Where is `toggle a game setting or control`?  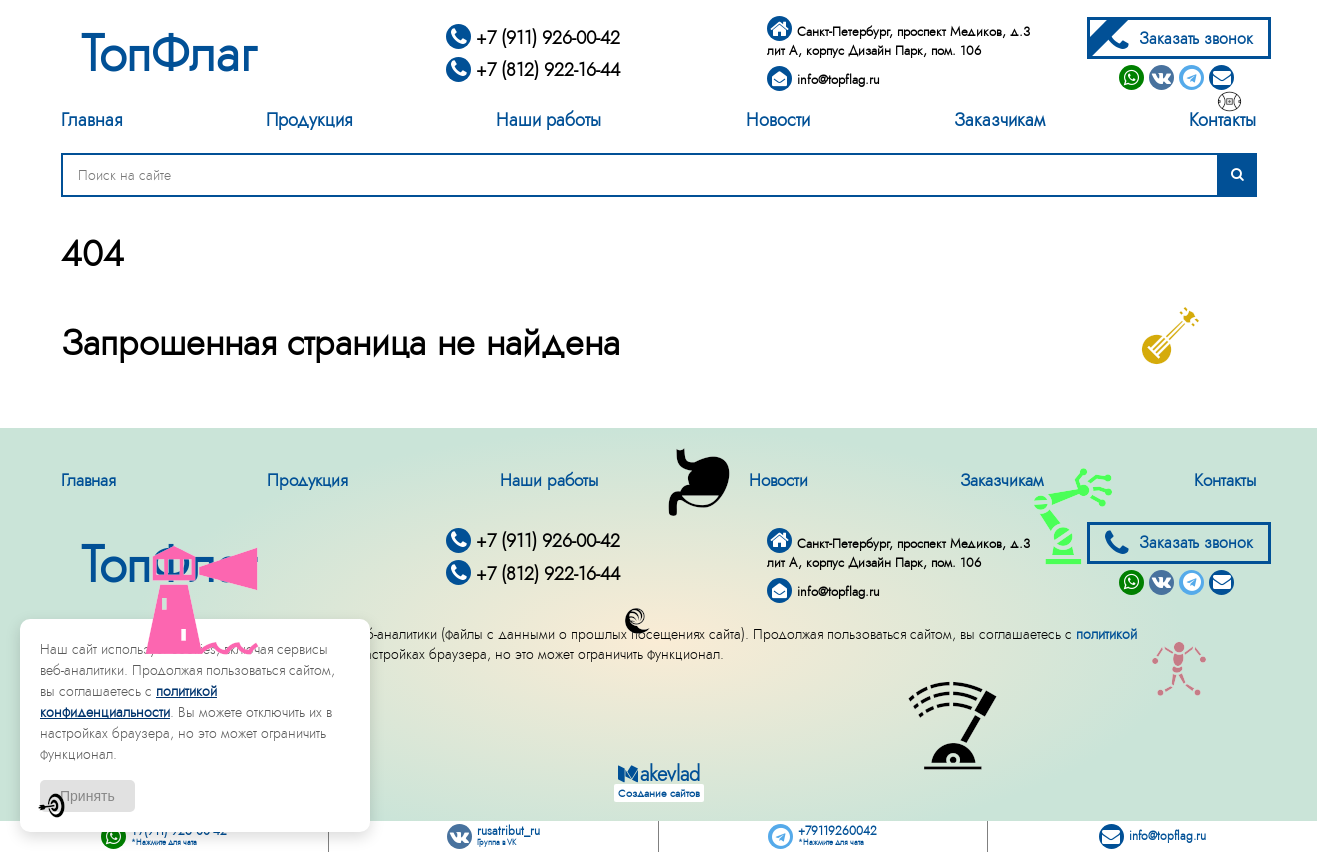
toggle a game setting or control is located at coordinates (953, 724).